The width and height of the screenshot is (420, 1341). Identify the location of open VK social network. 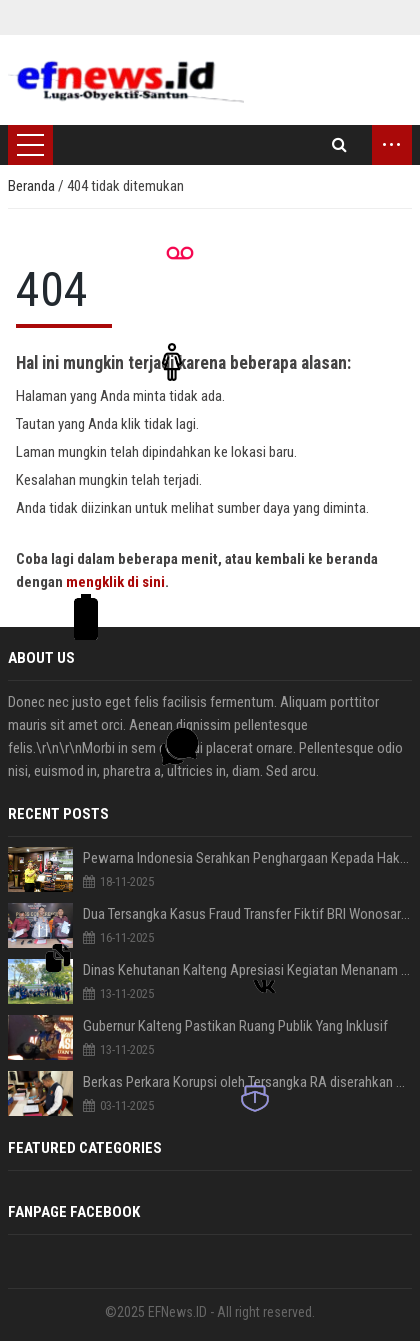
(264, 986).